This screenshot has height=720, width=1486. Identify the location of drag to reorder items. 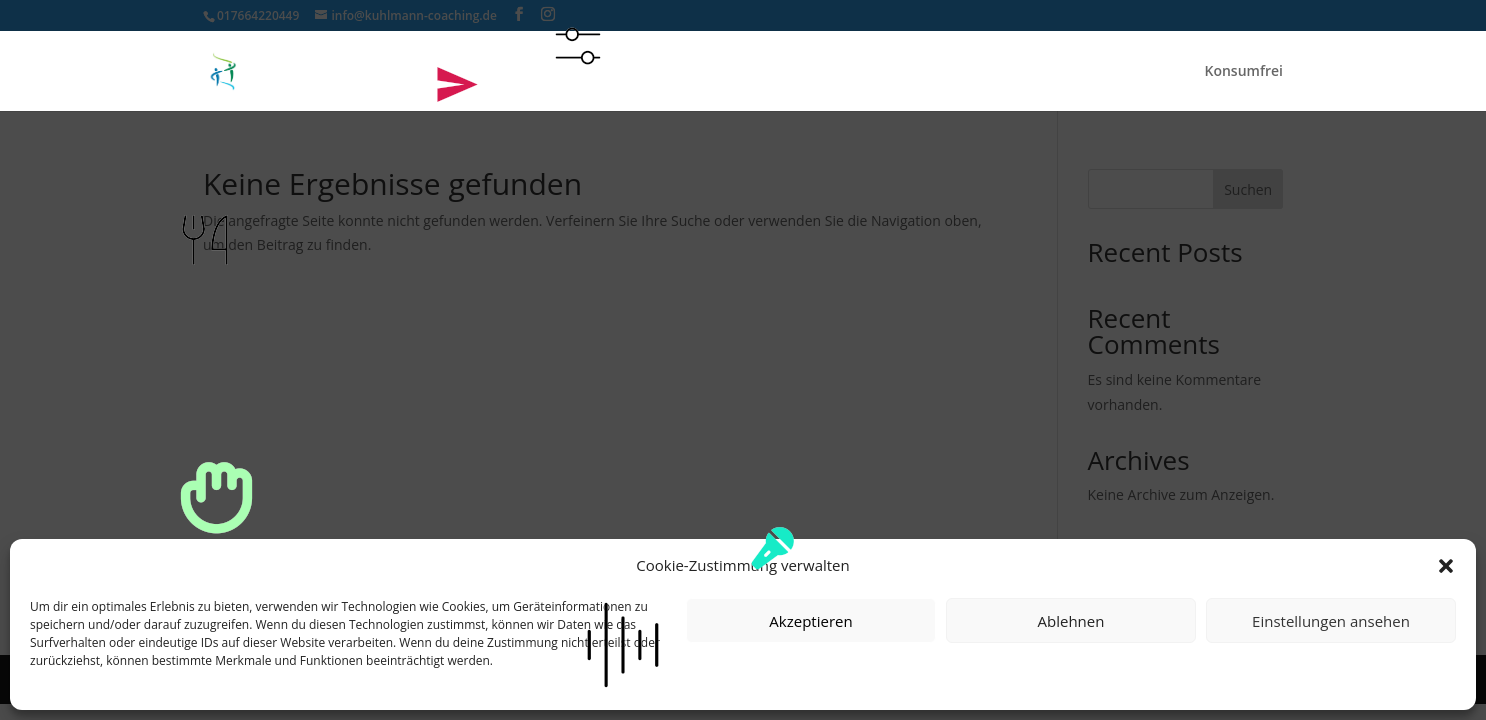
(216, 488).